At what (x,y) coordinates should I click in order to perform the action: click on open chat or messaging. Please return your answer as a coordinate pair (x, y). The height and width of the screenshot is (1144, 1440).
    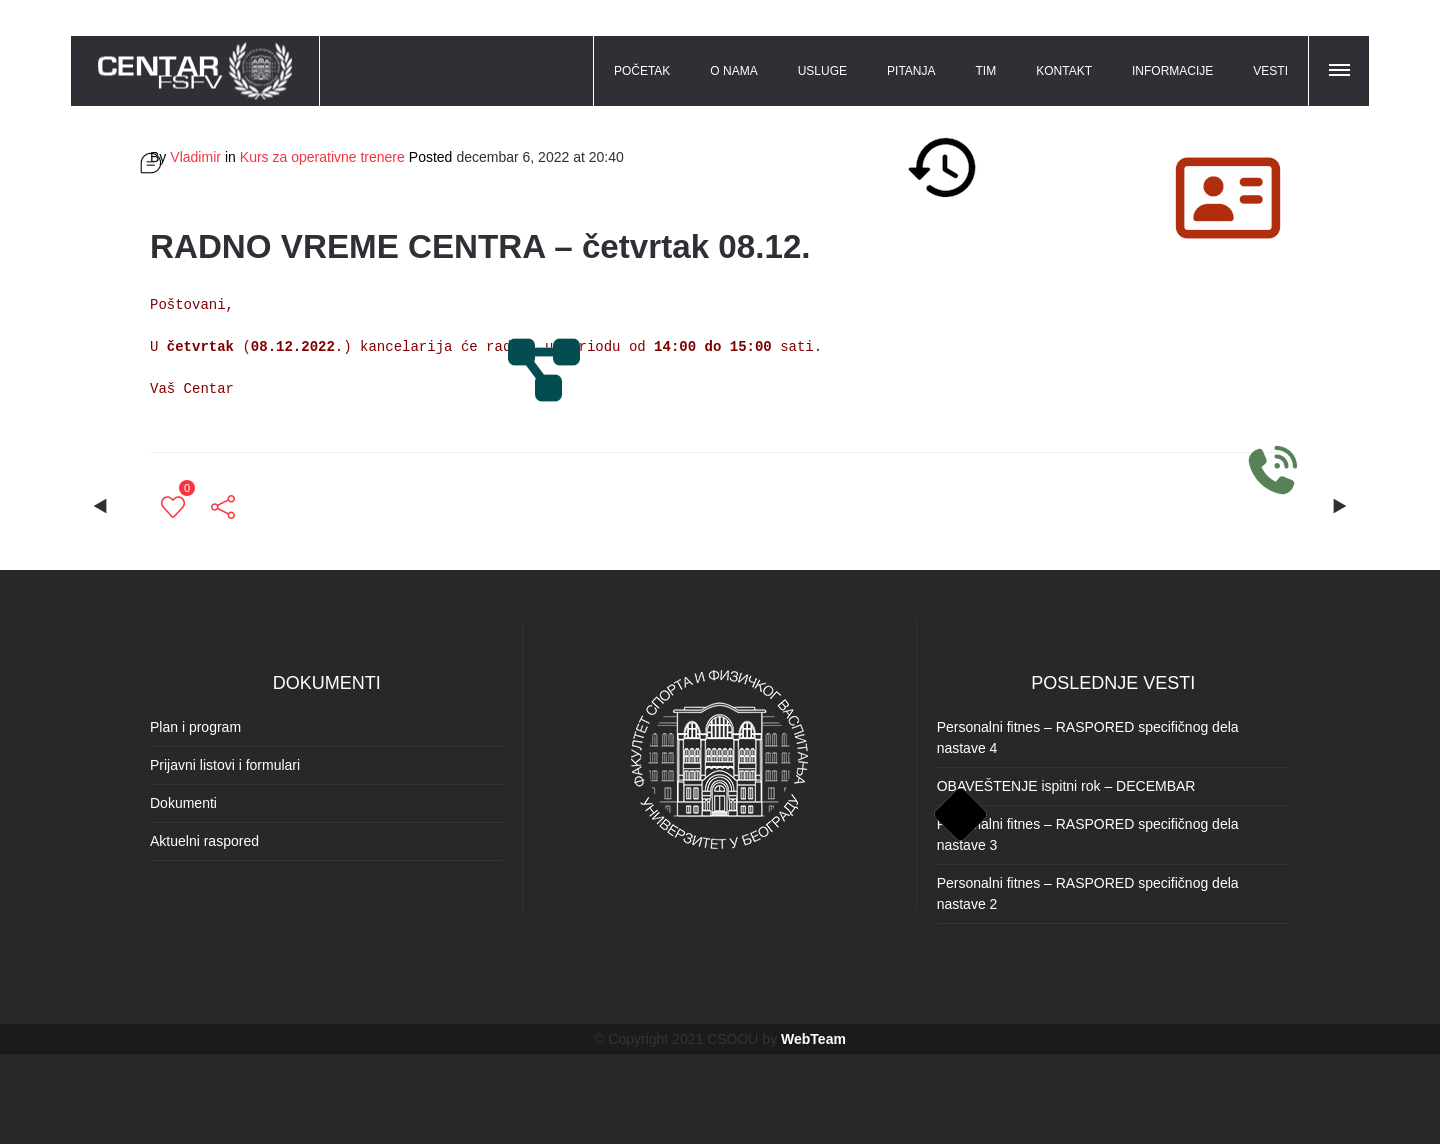
    Looking at the image, I should click on (150, 163).